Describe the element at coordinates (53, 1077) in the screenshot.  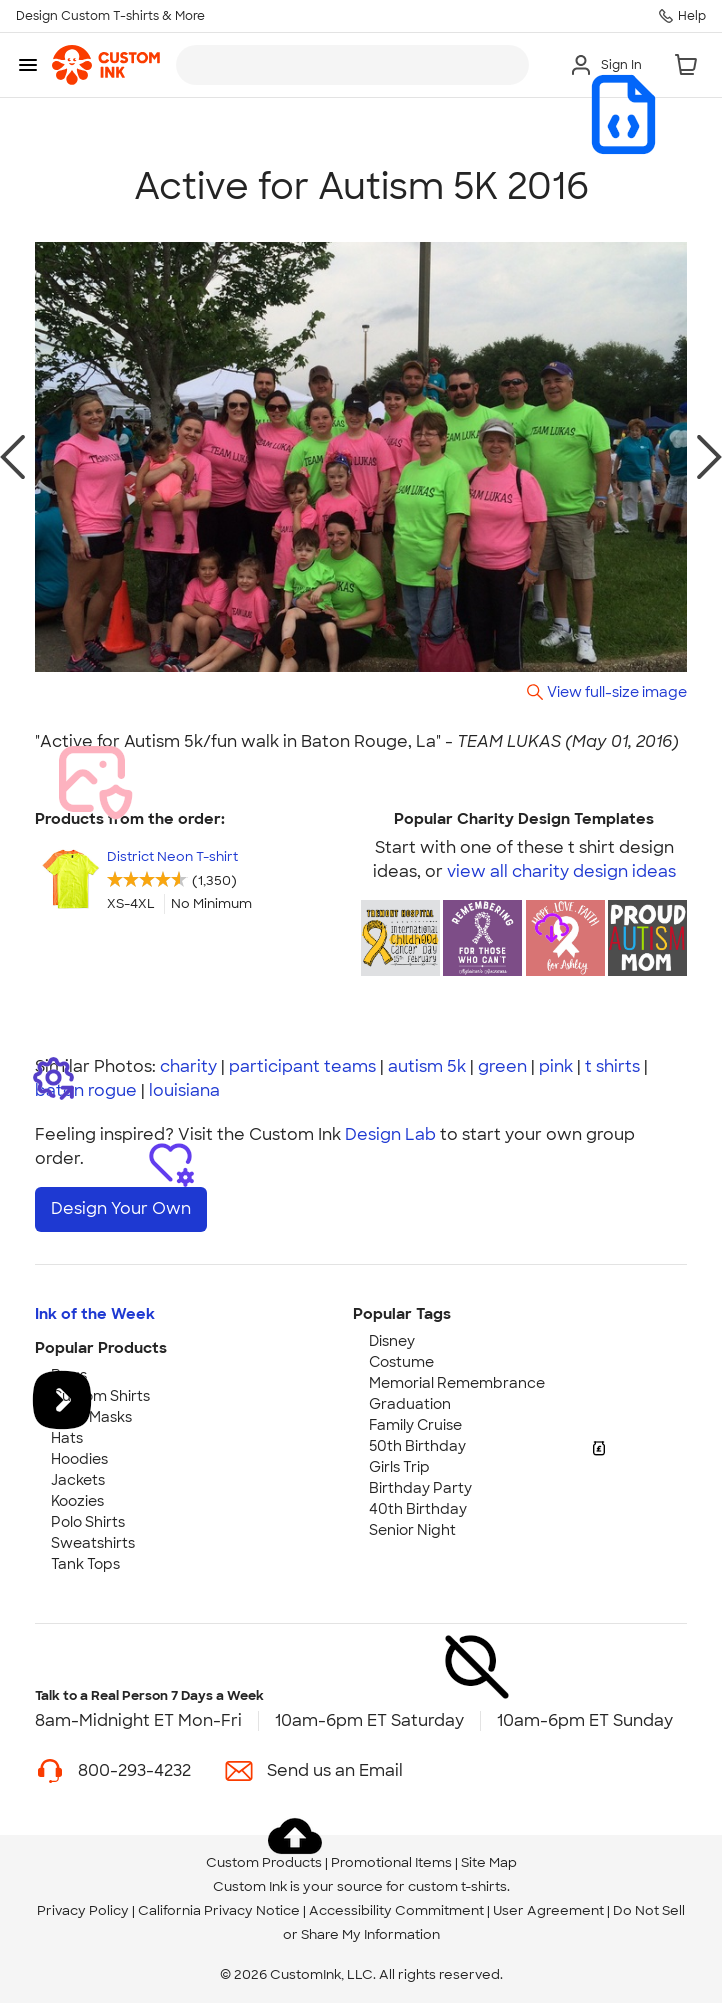
I see `share app or system settings` at that location.